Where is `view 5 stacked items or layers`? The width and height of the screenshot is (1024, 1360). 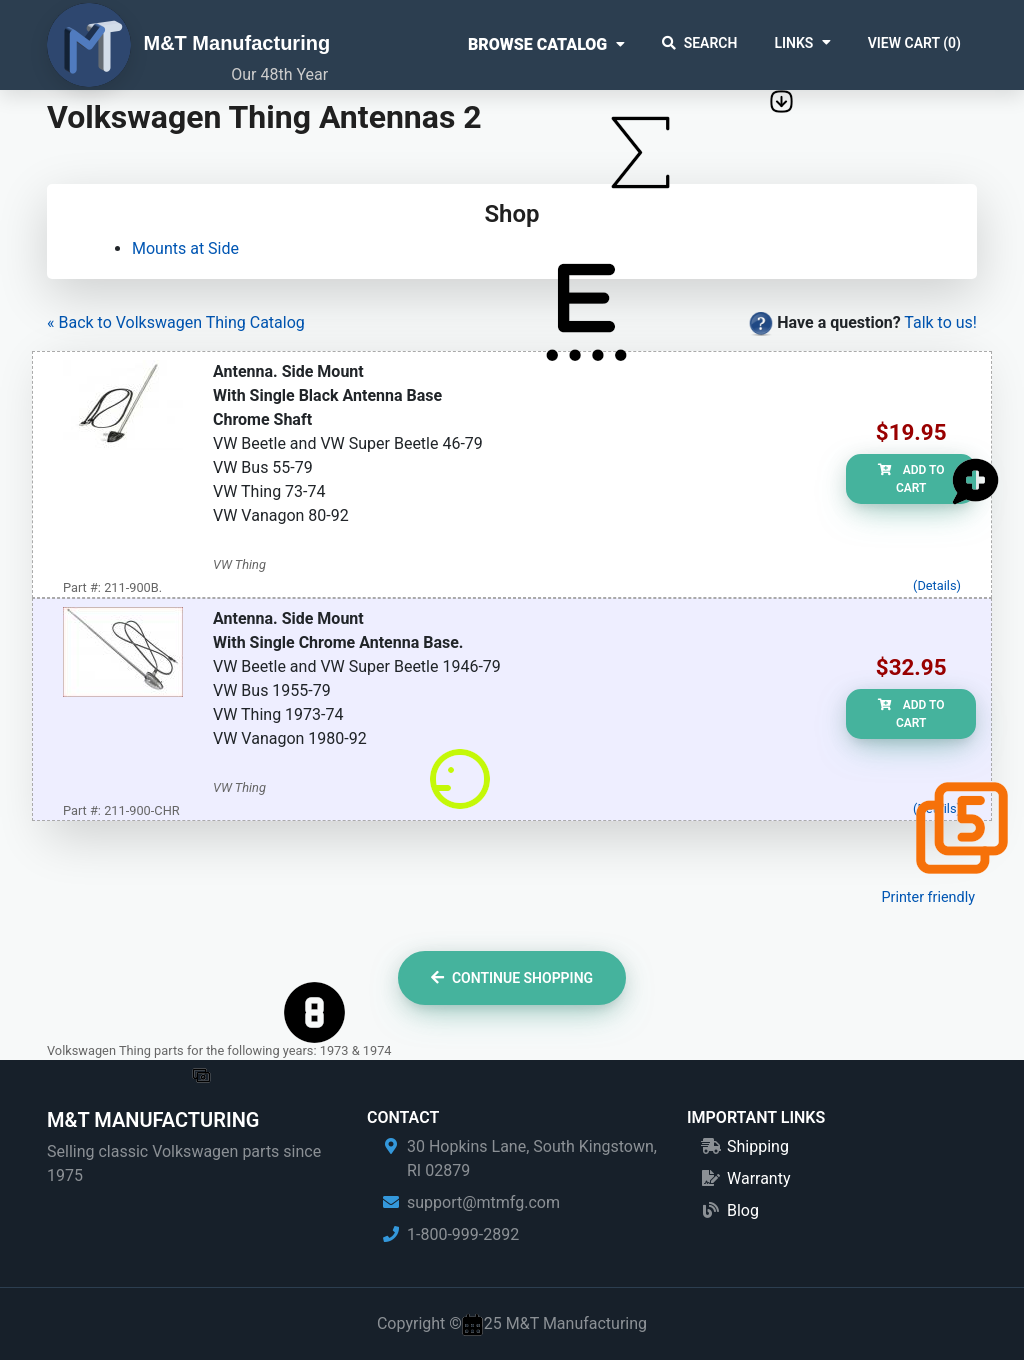
view 5 stacked items or layers is located at coordinates (962, 828).